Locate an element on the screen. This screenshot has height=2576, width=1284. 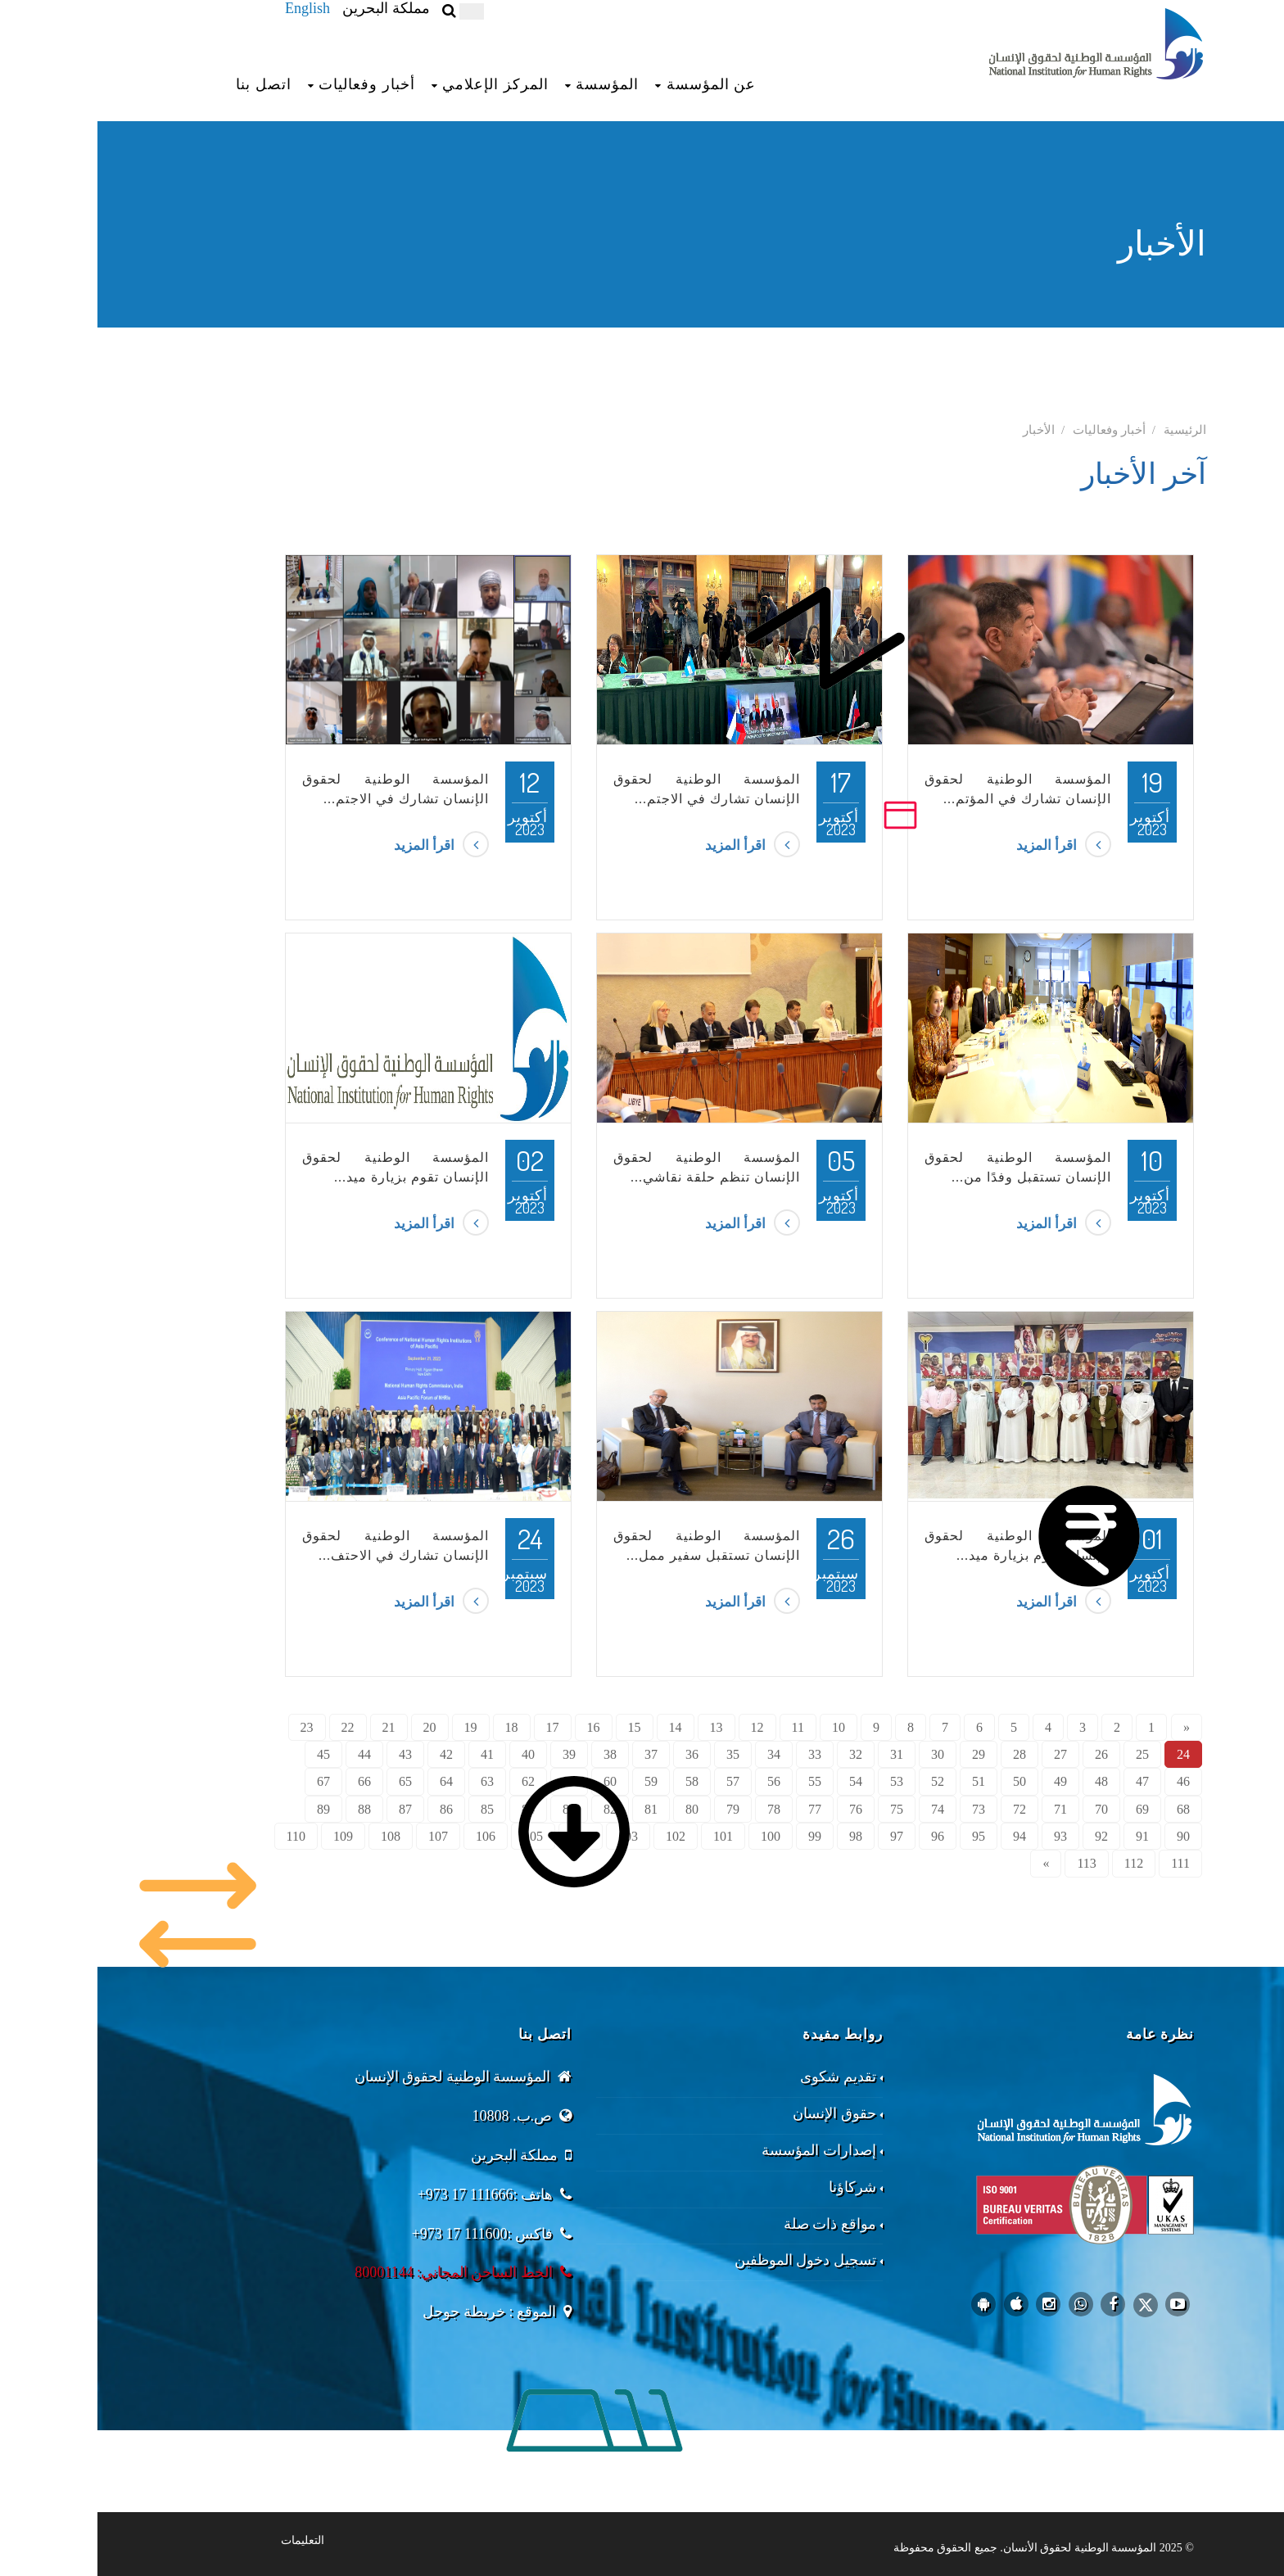
open web browser is located at coordinates (900, 815).